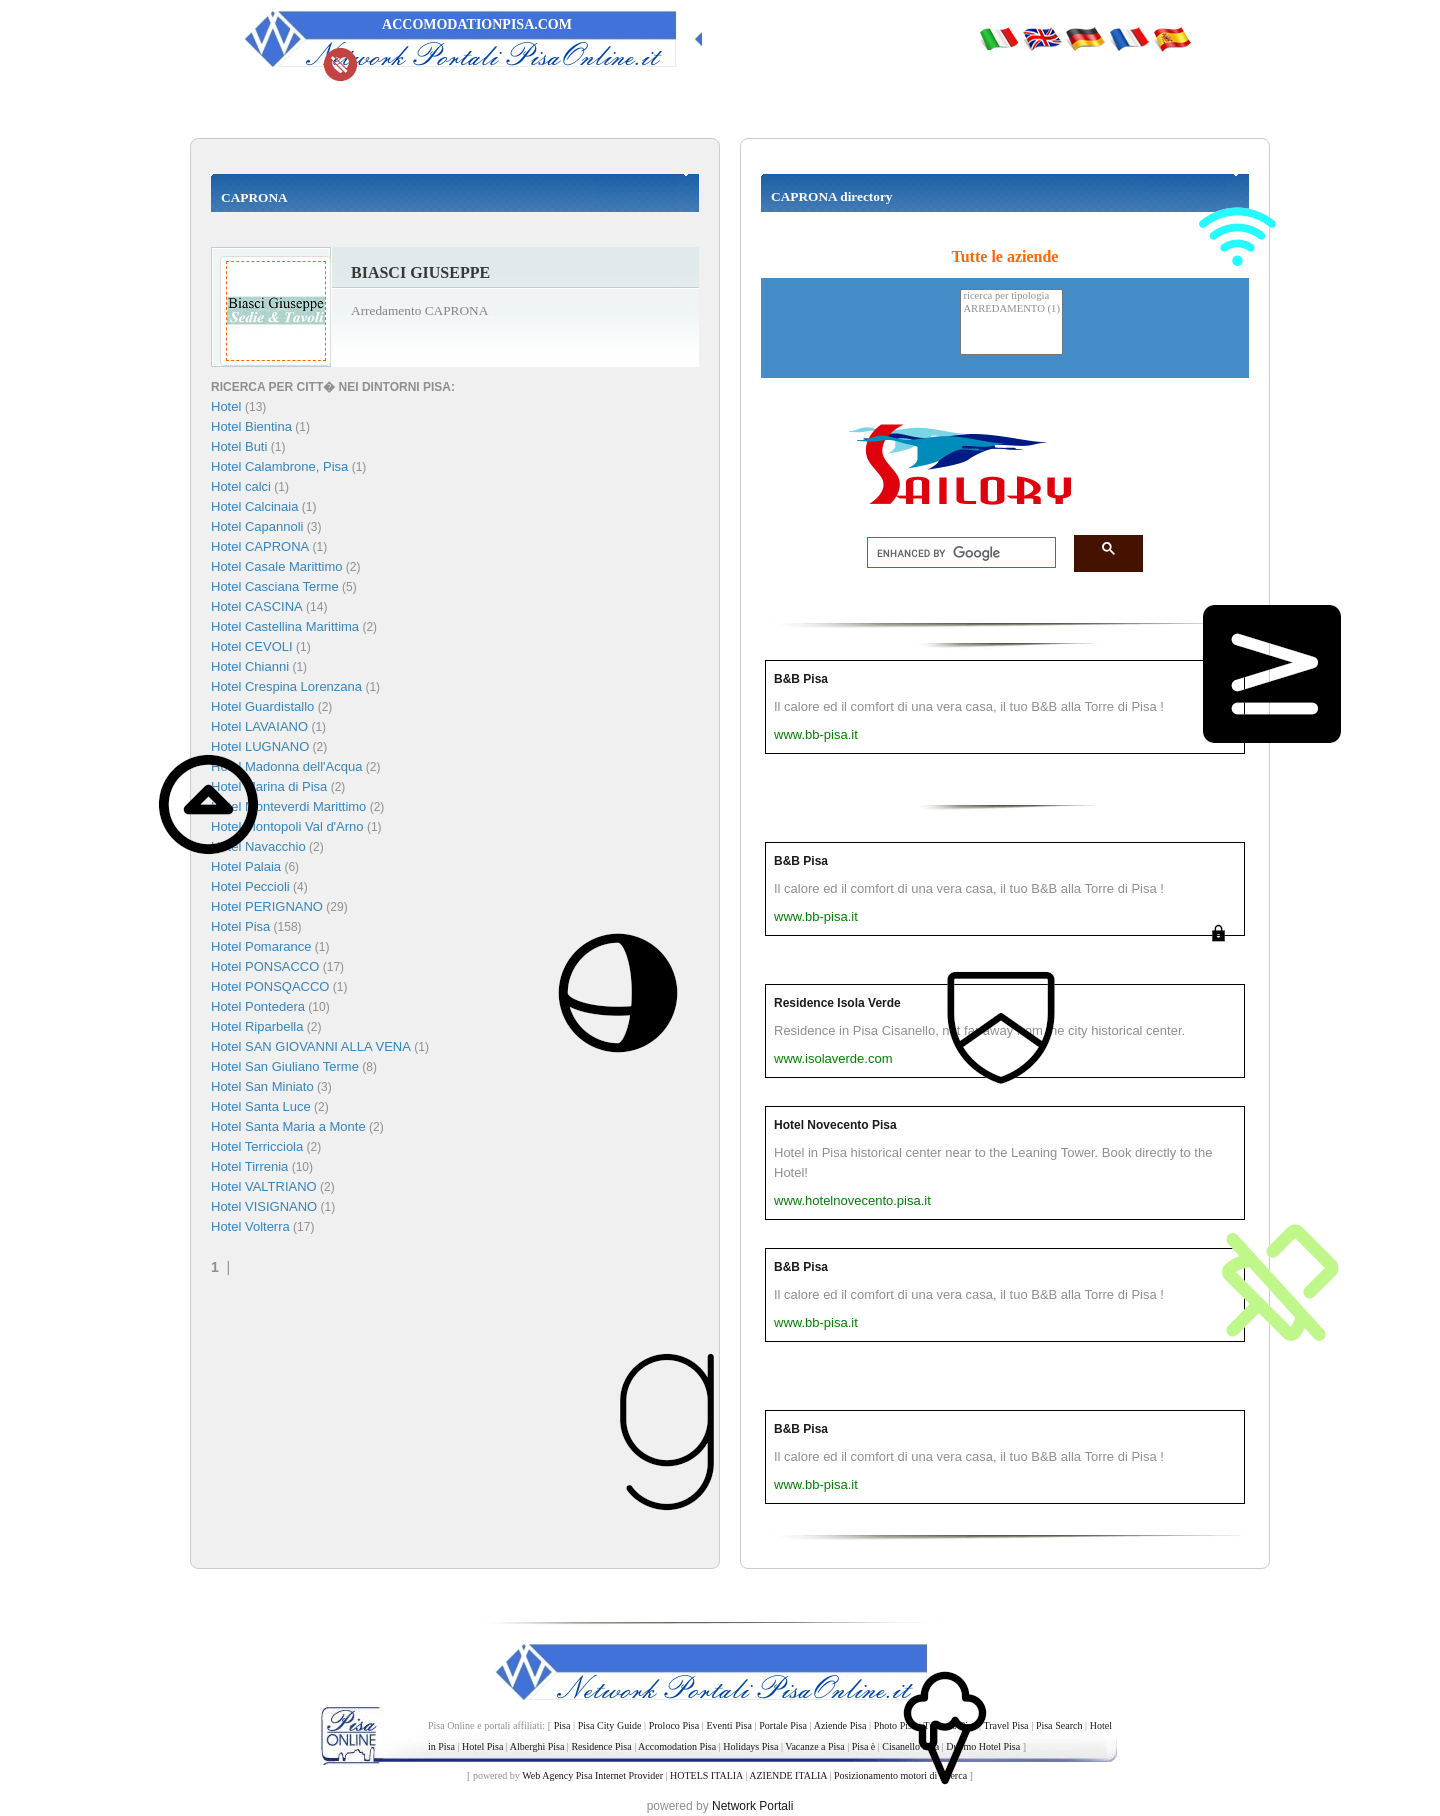 This screenshot has height=1816, width=1440. Describe the element at coordinates (1276, 1287) in the screenshot. I see `unpin this item` at that location.